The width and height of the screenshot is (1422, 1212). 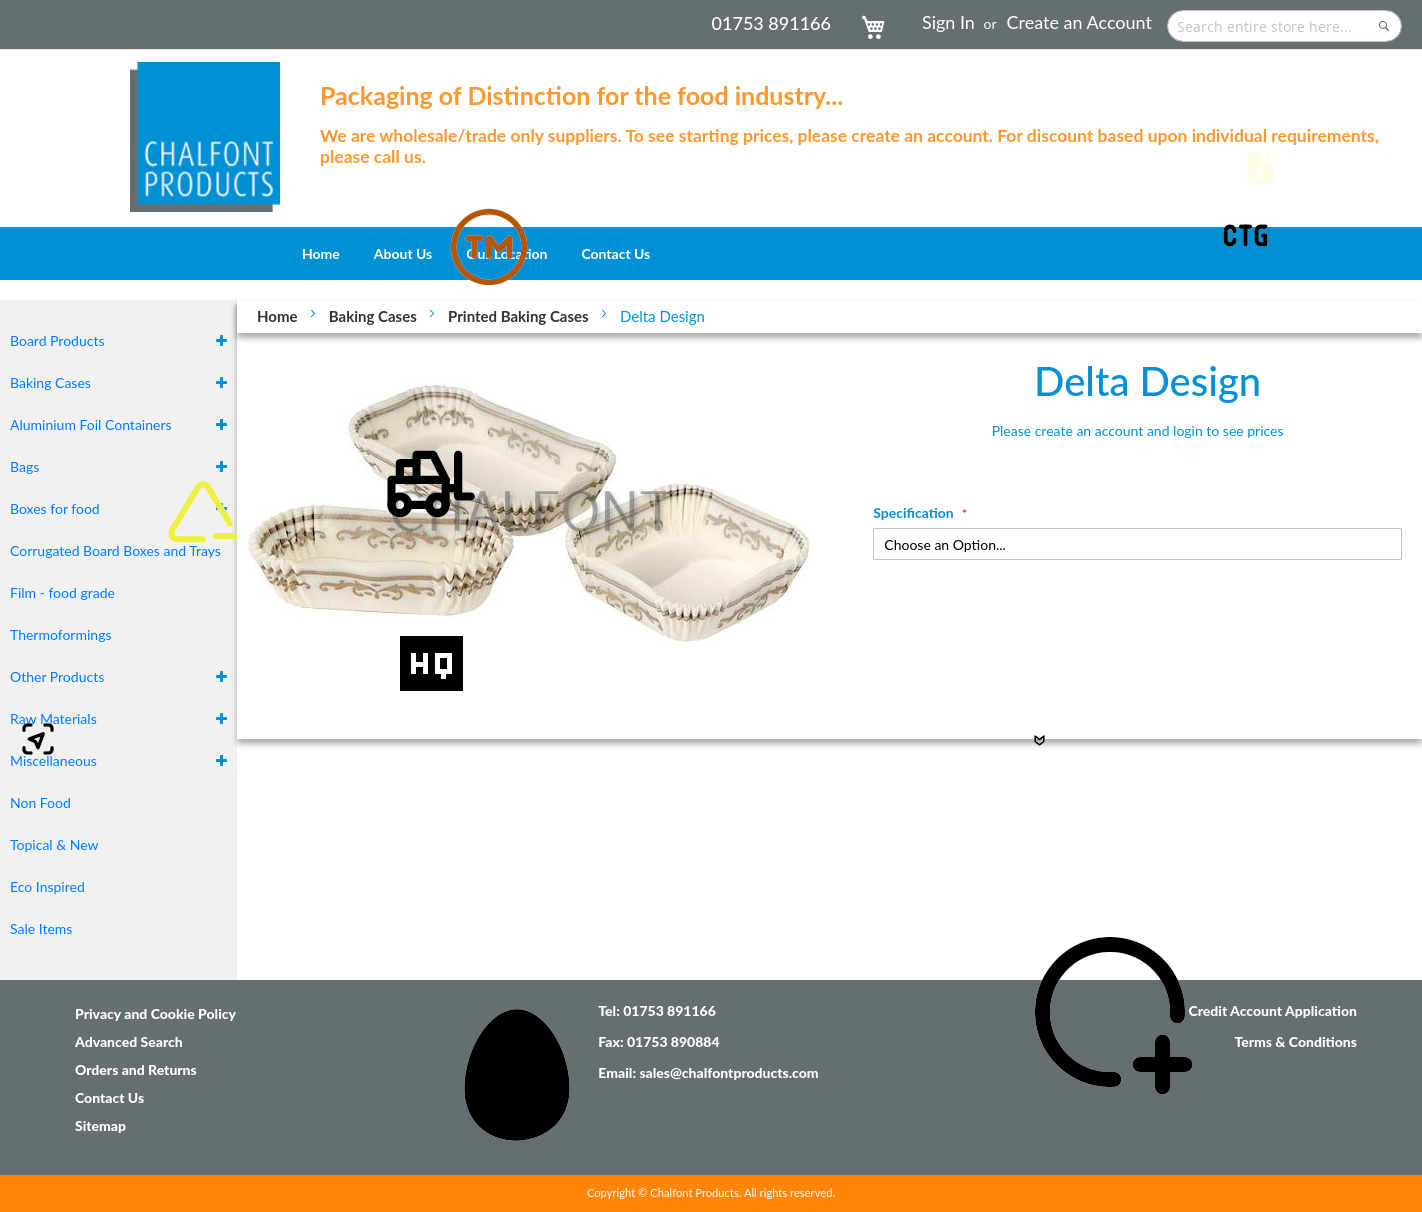 What do you see at coordinates (489, 247) in the screenshot?
I see `indicates trademarked content or brand` at bounding box center [489, 247].